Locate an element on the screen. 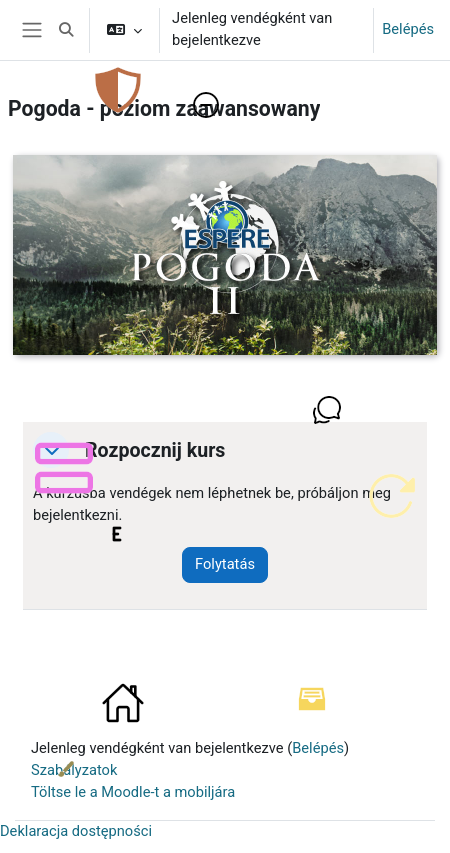  open messaging or chat is located at coordinates (327, 410).